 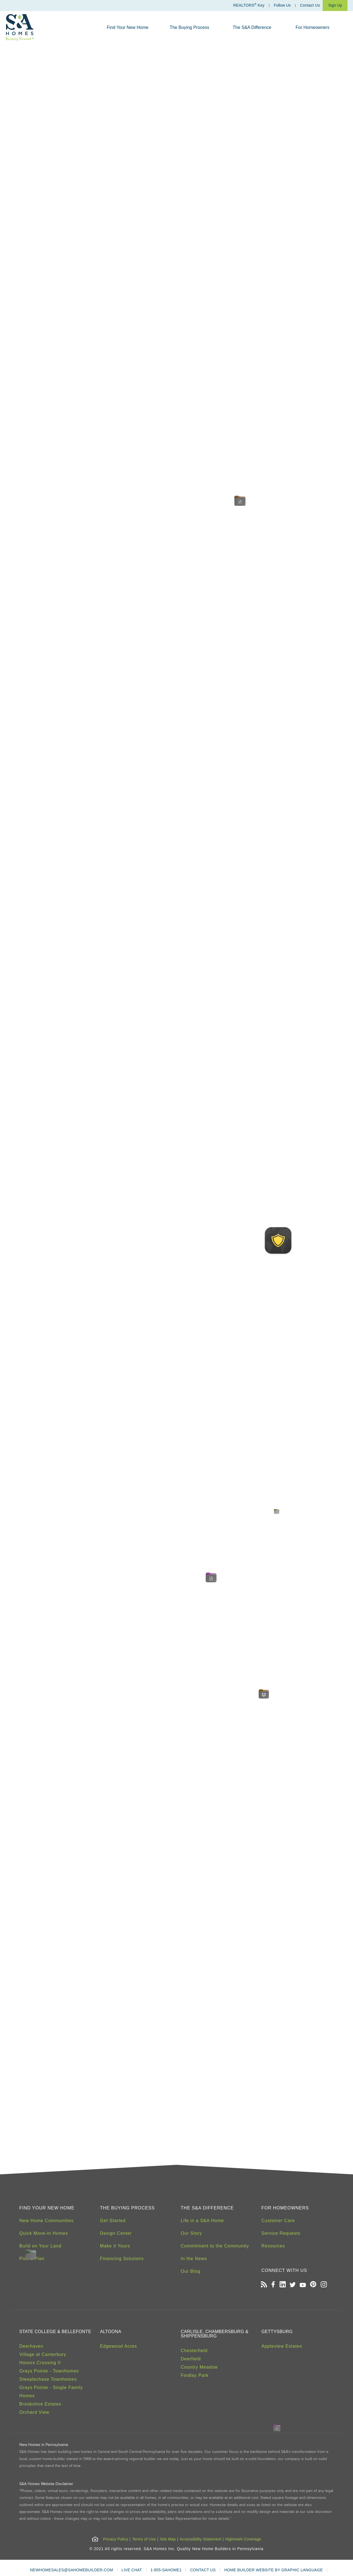 What do you see at coordinates (277, 1512) in the screenshot?
I see `open the file manager application` at bounding box center [277, 1512].